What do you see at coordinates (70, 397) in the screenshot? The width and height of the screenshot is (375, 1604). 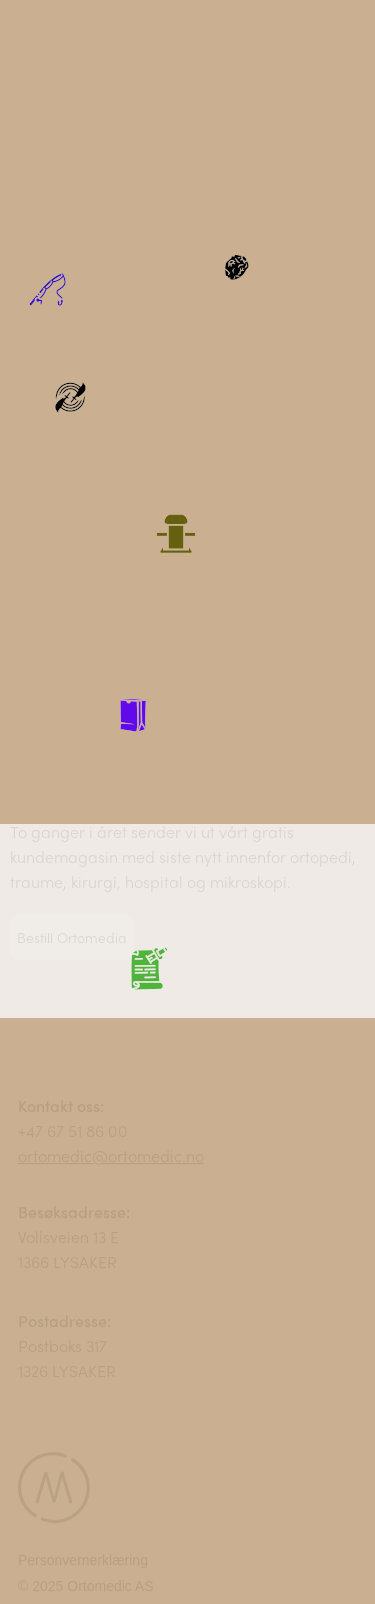 I see `activate spinning blade attack or ability` at bounding box center [70, 397].